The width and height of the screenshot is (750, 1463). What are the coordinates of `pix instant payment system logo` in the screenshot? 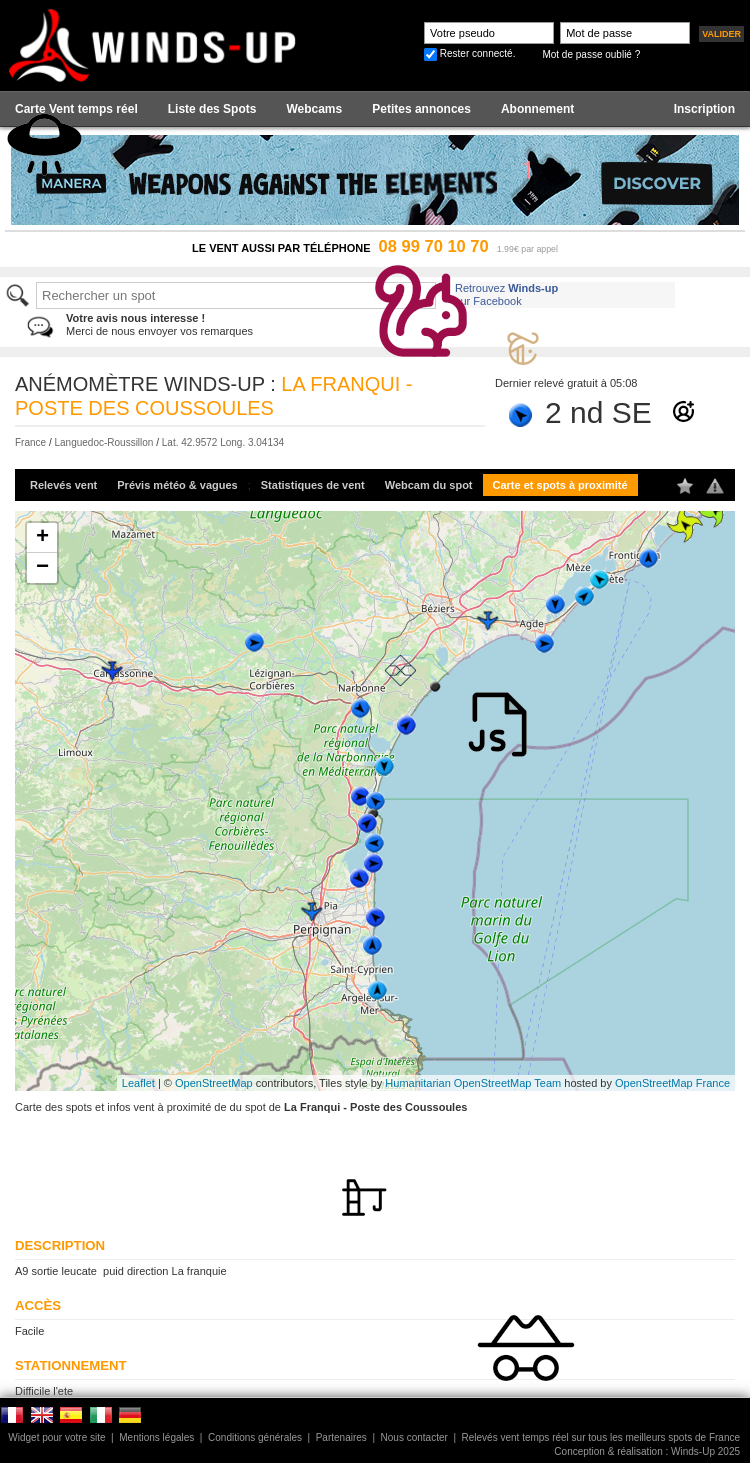 It's located at (400, 670).